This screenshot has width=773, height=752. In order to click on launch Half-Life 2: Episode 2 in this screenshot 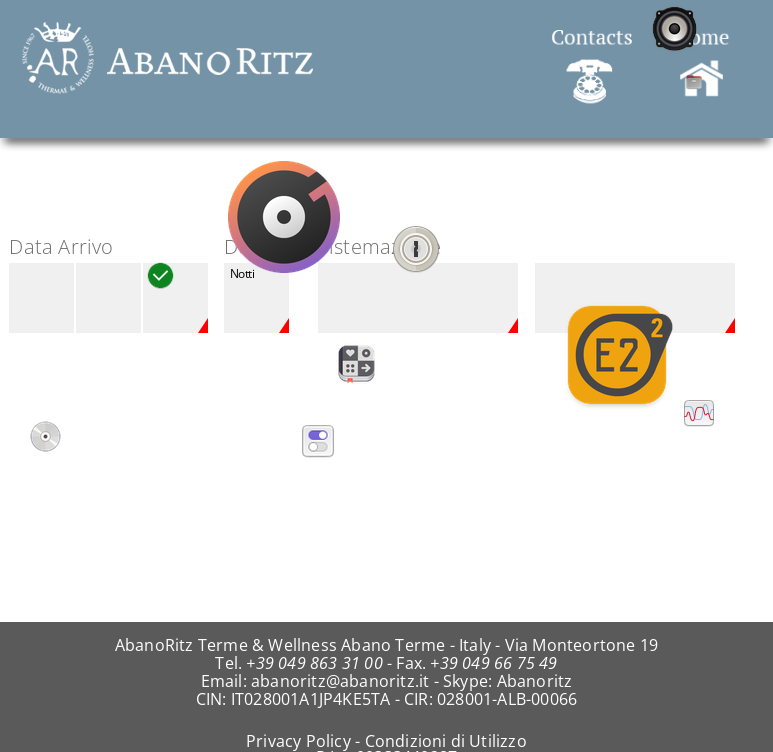, I will do `click(617, 355)`.